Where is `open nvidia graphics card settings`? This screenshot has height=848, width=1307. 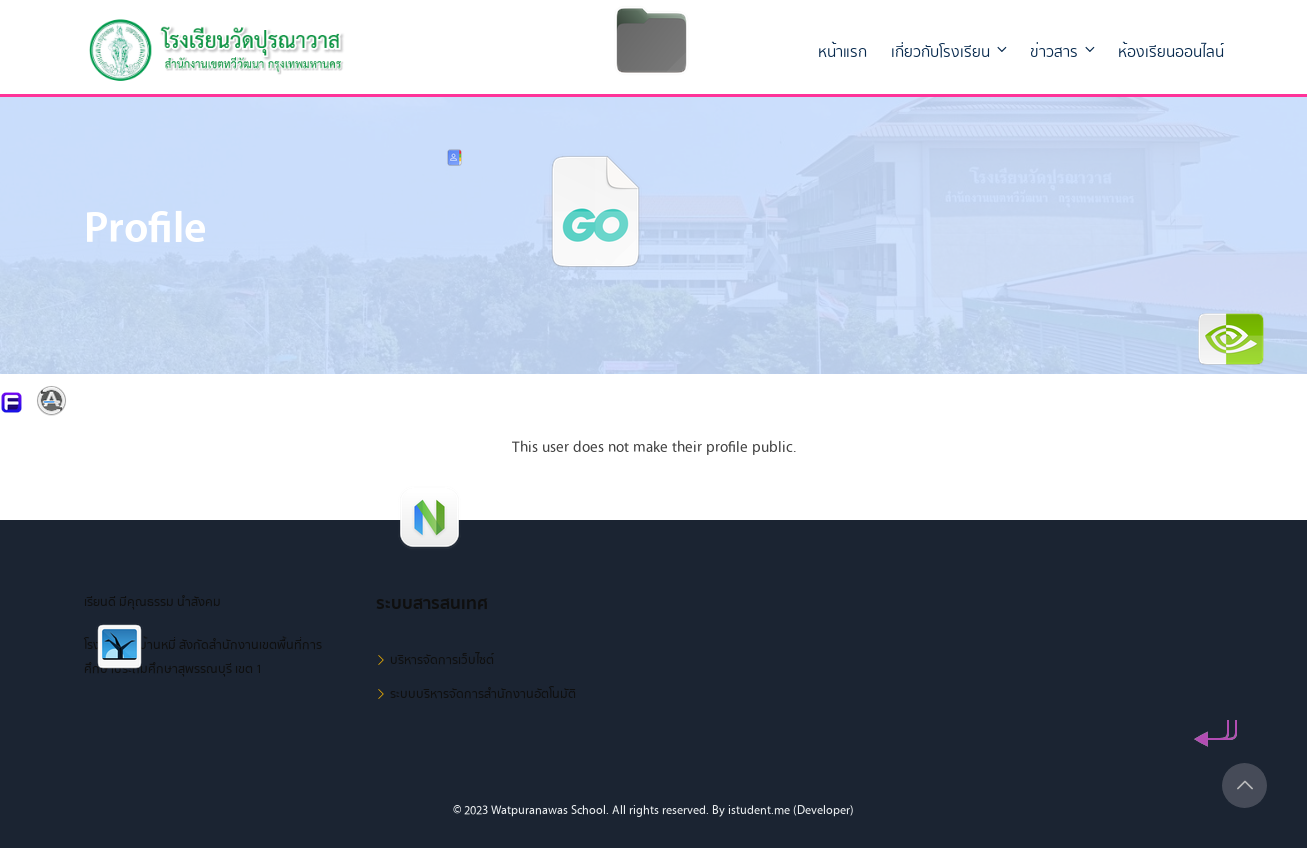
open nvidia graphics card settings is located at coordinates (1231, 339).